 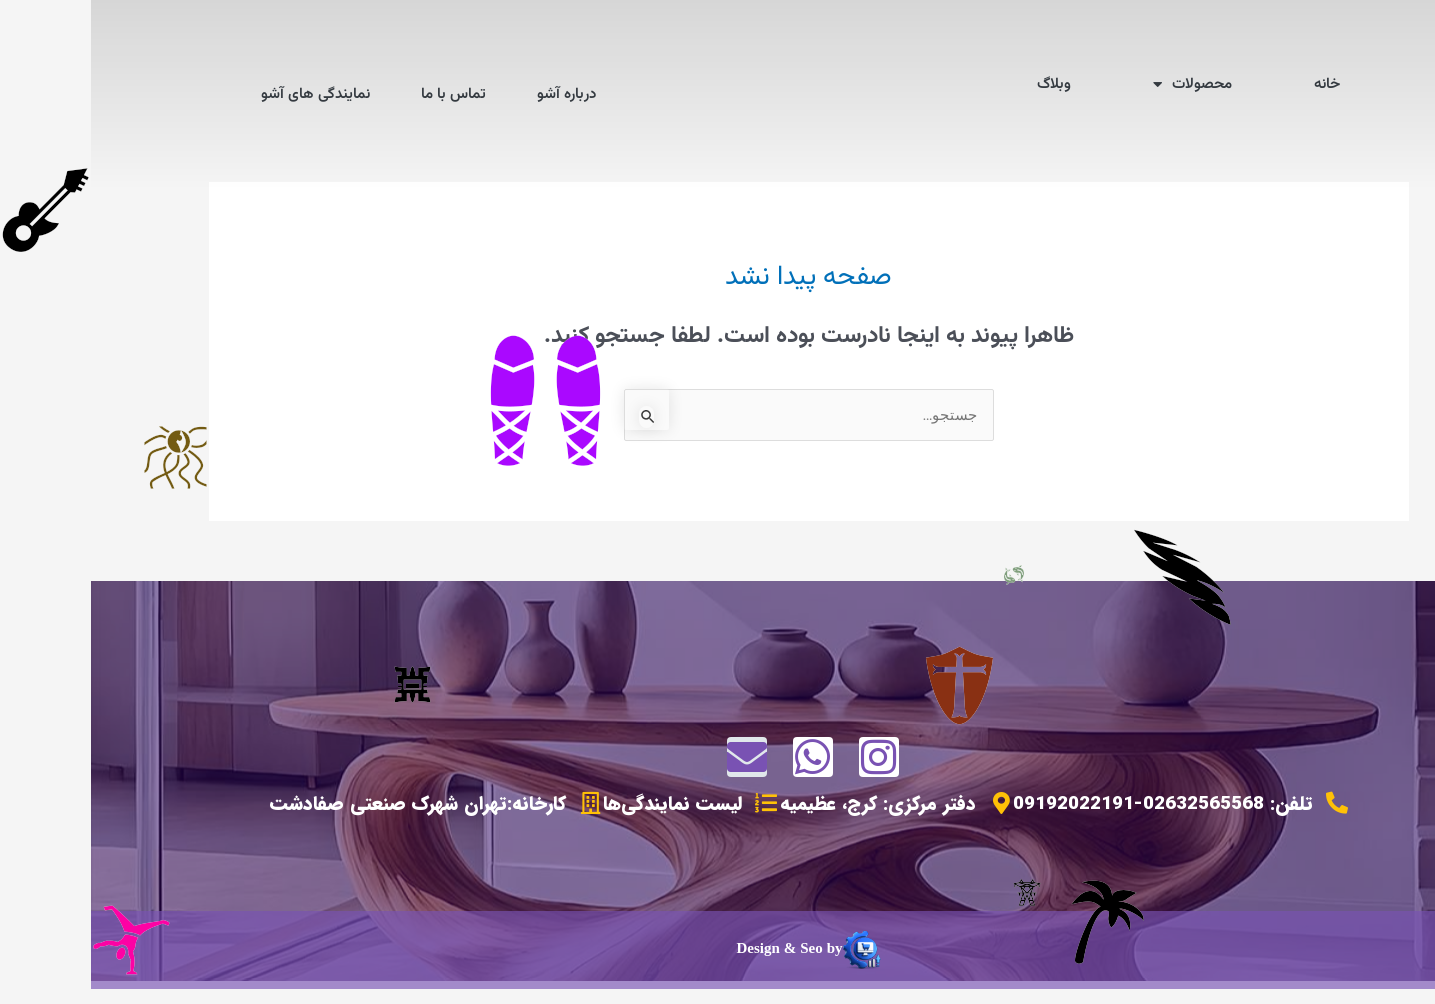 I want to click on indicates power grid or electrical infrastructure, so click(x=1027, y=893).